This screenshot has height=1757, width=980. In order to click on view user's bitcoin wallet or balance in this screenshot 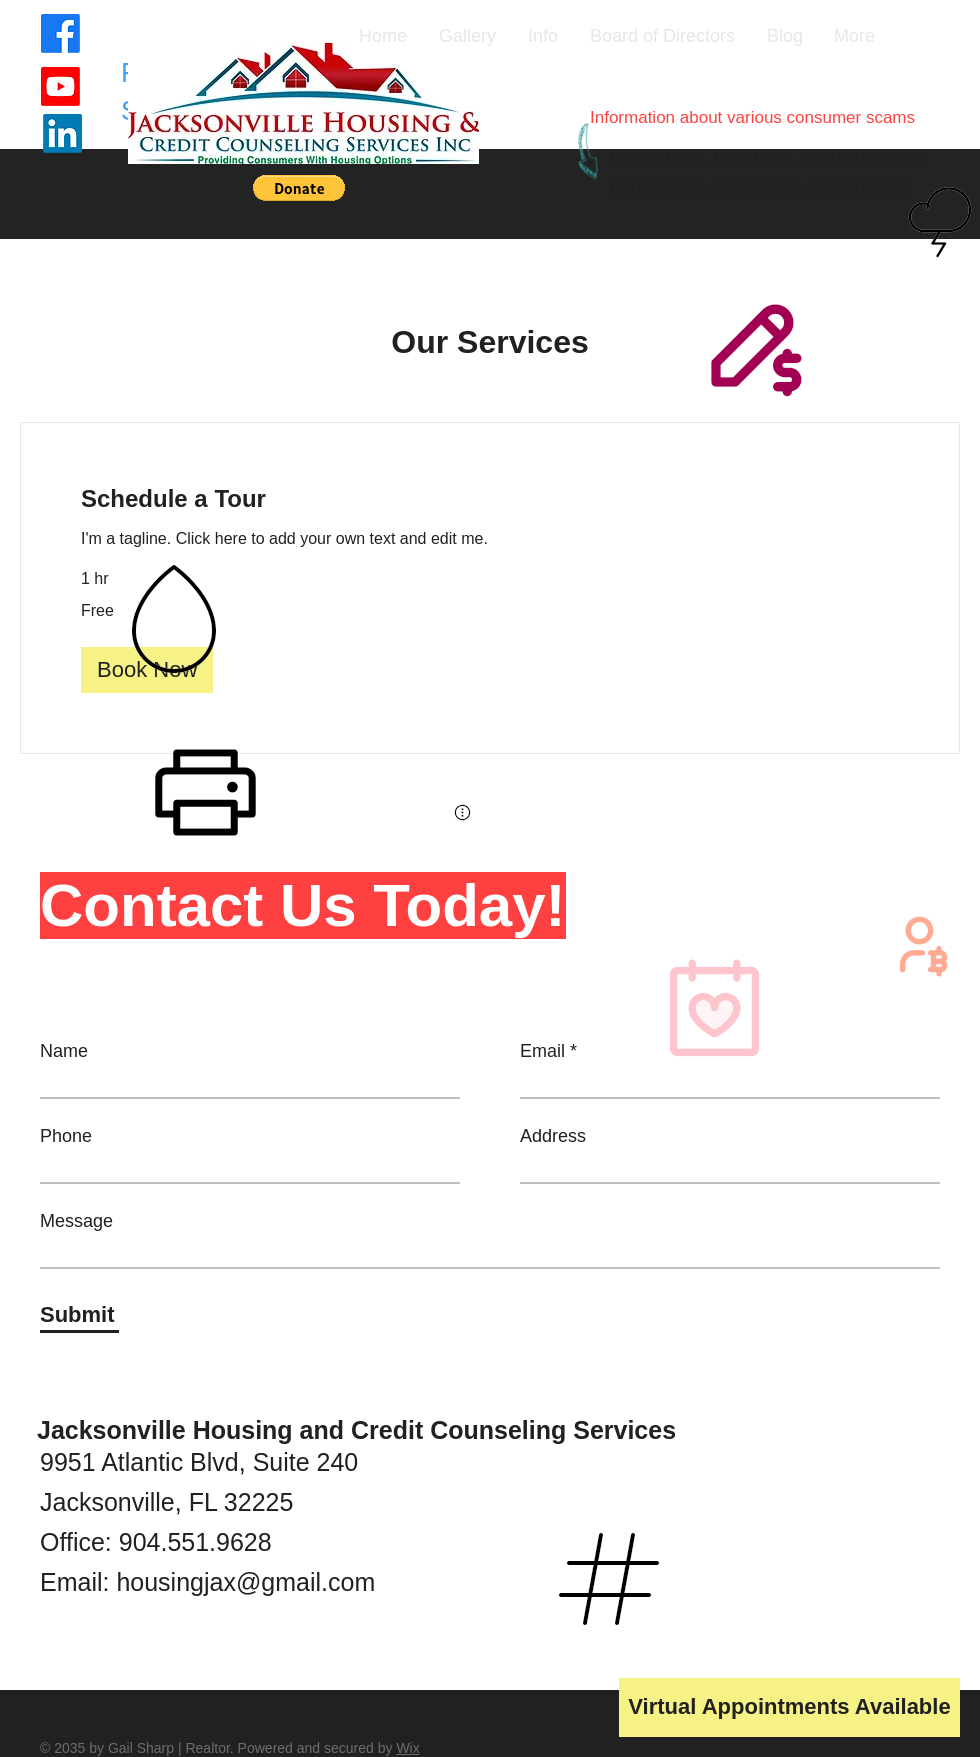, I will do `click(919, 944)`.